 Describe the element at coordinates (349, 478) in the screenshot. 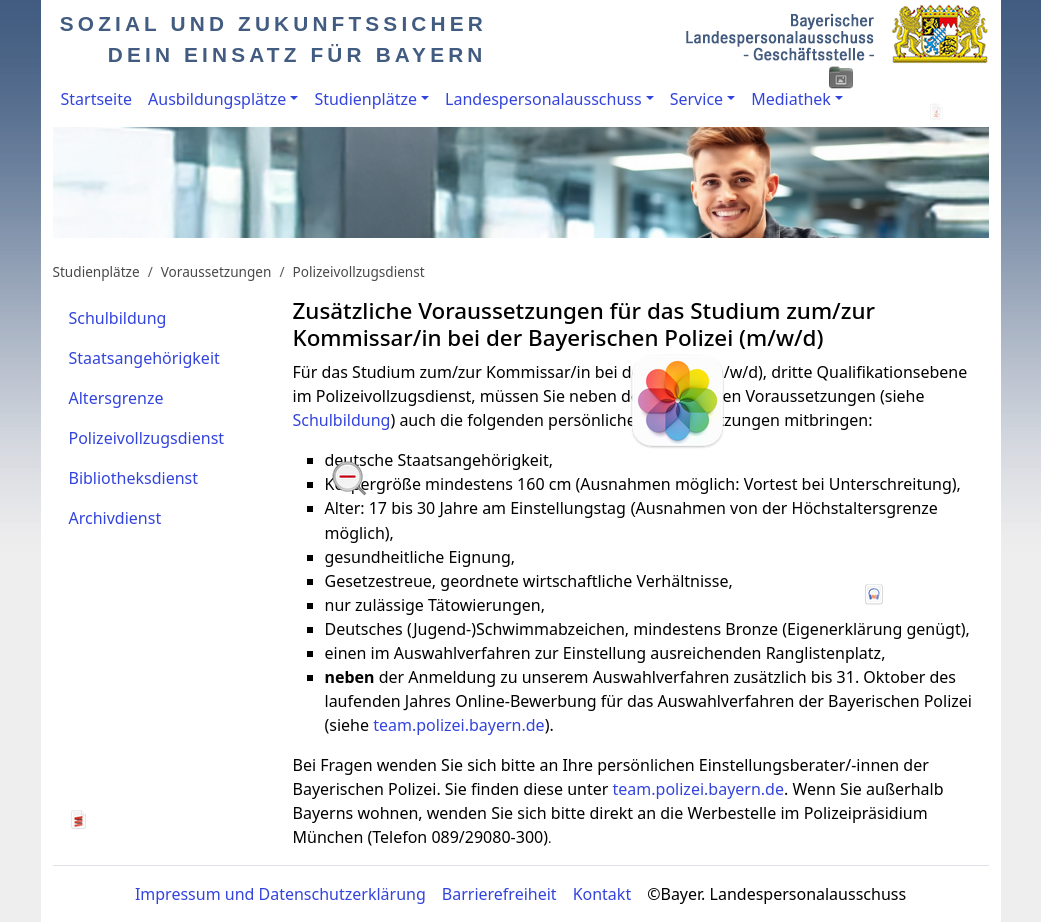

I see `zoom out on file or document view` at that location.